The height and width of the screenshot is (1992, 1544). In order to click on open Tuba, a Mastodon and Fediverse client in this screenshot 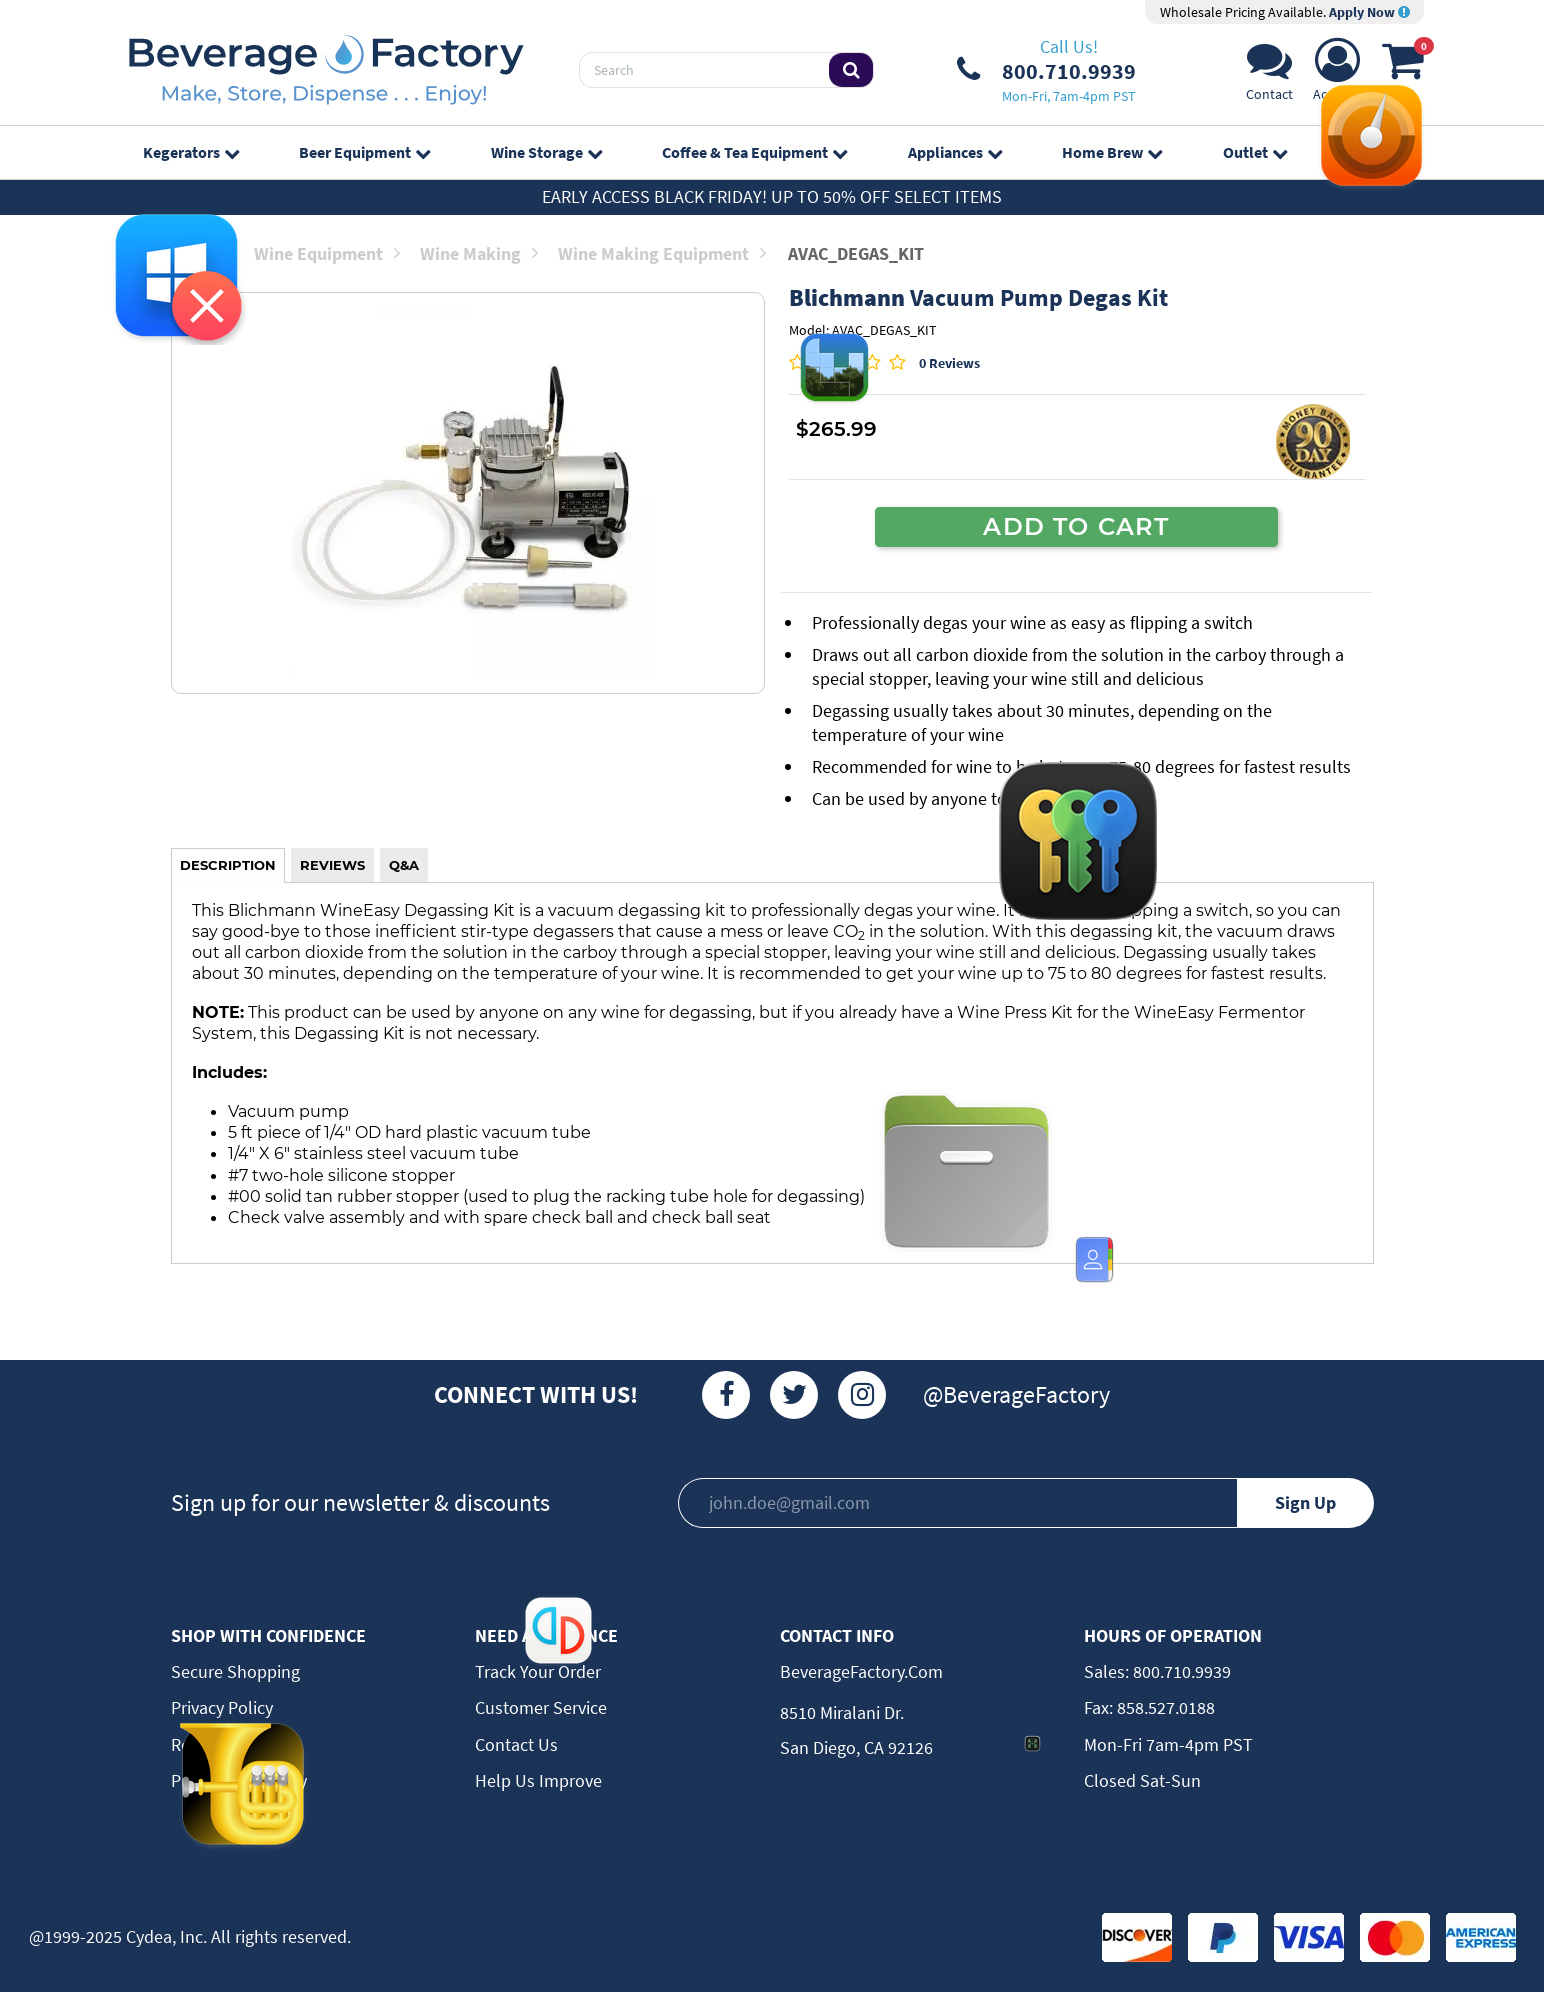, I will do `click(243, 1784)`.